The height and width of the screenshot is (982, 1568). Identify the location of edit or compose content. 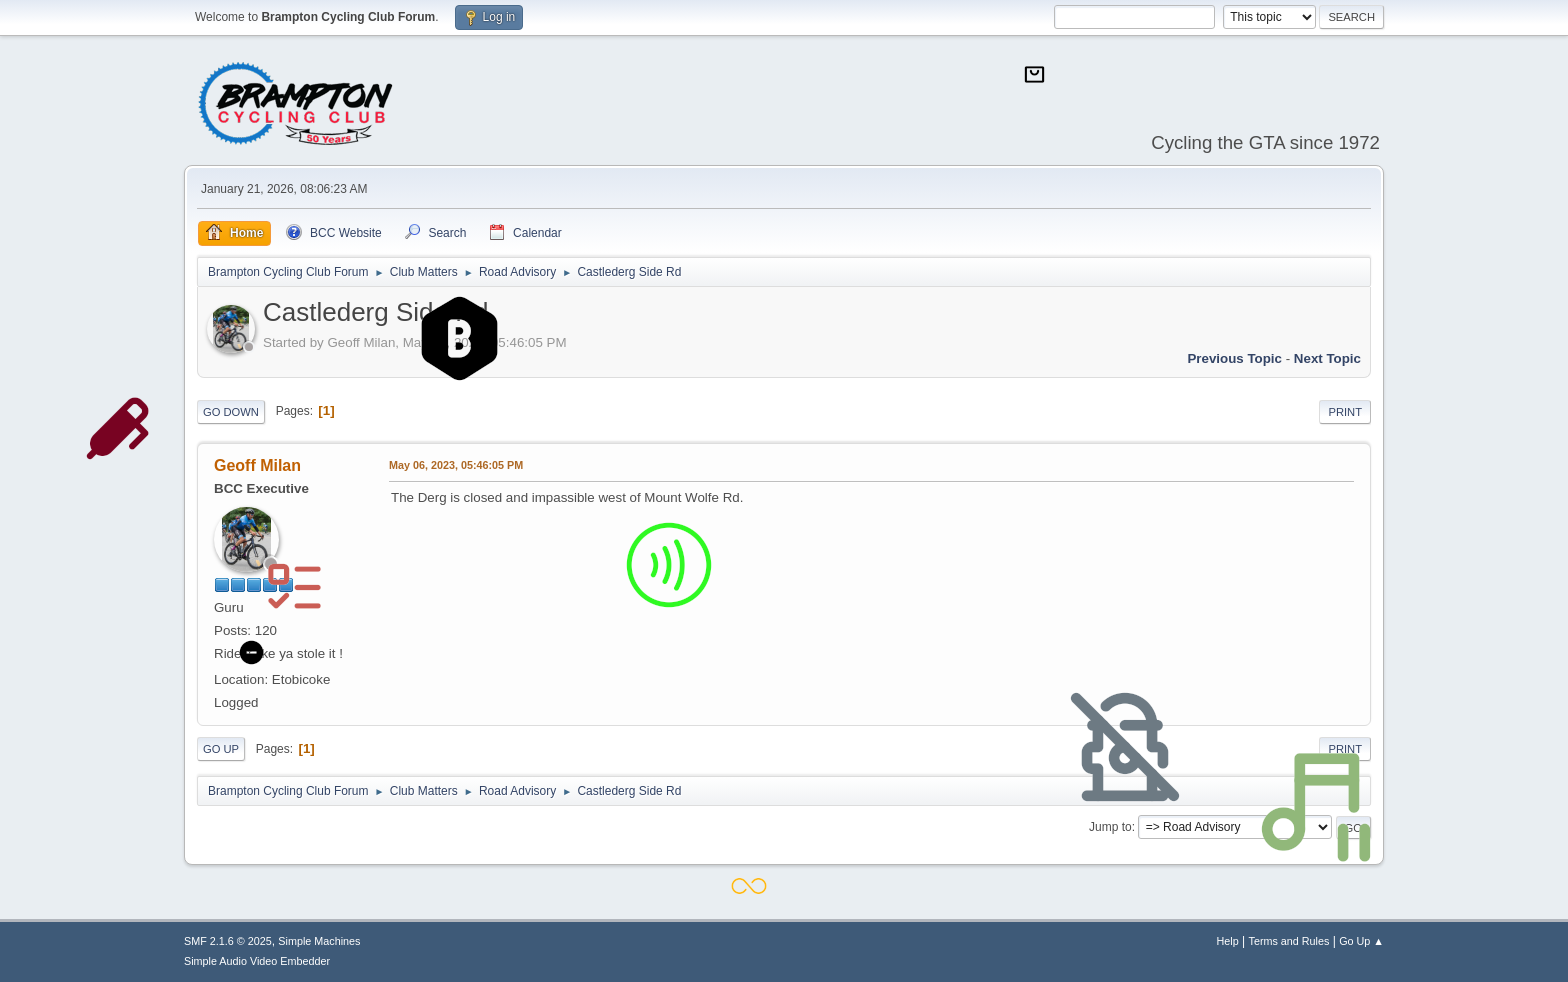
(116, 430).